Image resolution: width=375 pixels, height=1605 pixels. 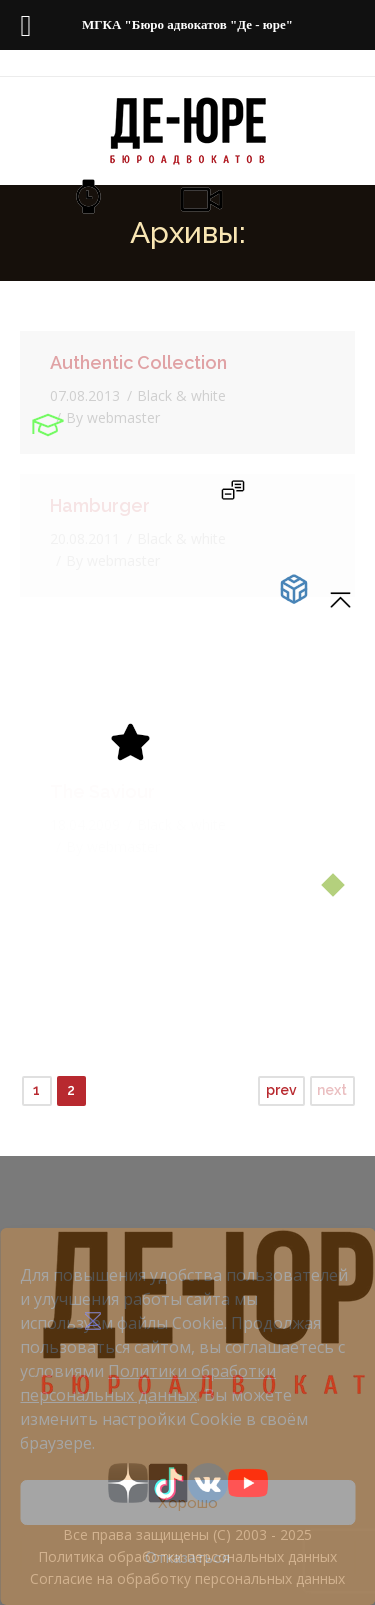 I want to click on start video recording, so click(x=201, y=199).